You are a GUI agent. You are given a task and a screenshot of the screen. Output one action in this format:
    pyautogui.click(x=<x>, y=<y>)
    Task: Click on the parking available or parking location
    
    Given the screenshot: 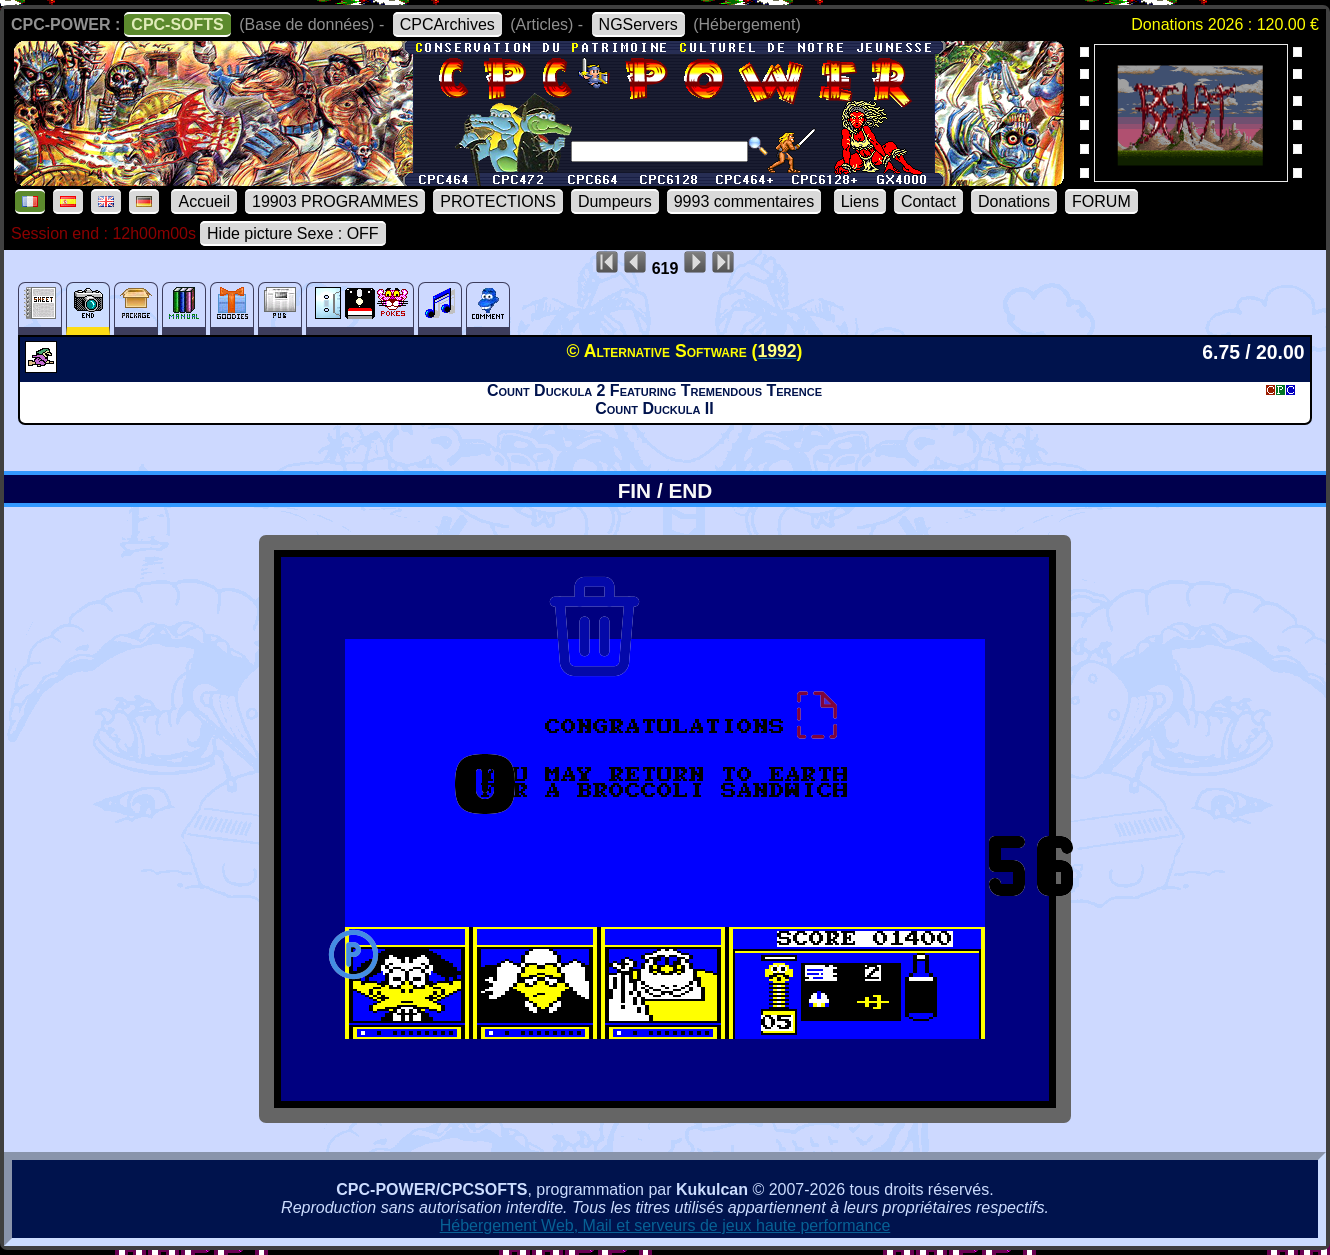 What is the action you would take?
    pyautogui.click(x=353, y=954)
    